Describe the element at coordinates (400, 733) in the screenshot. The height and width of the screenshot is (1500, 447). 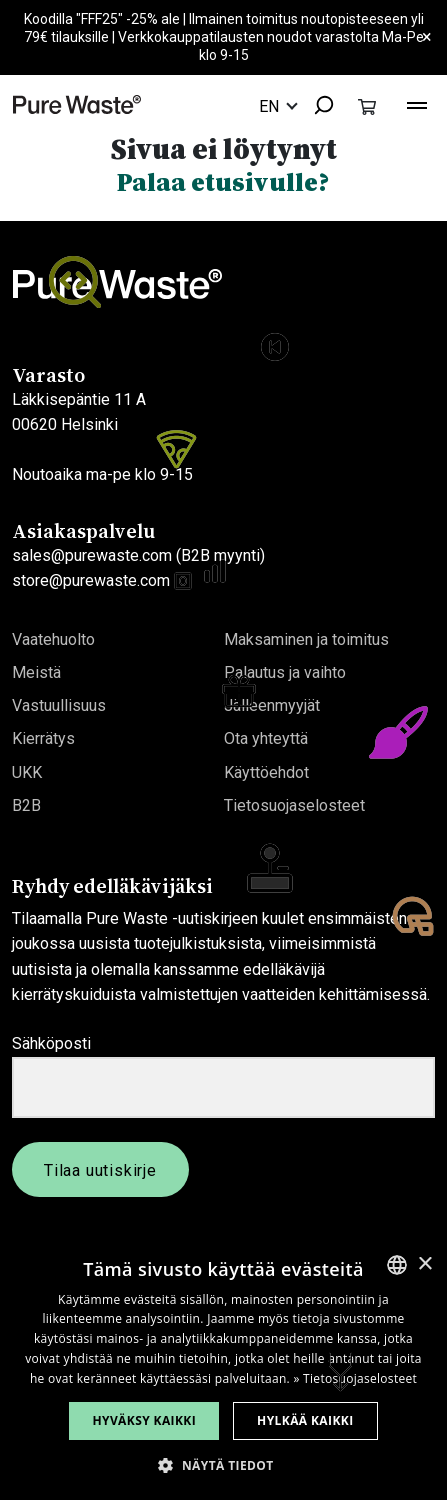
I see `access drawing or painting tools` at that location.